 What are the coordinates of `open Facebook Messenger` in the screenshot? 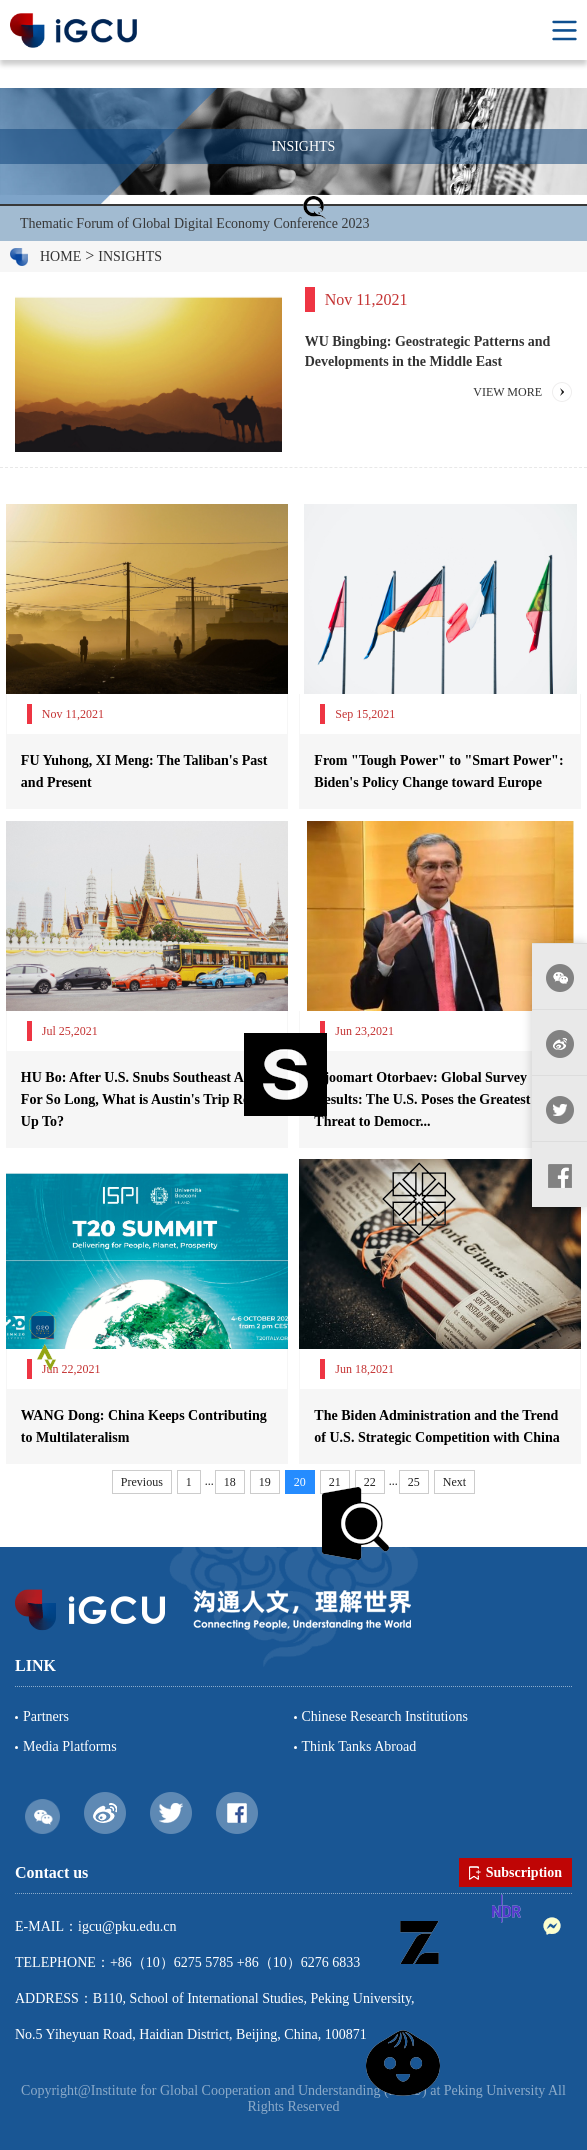 It's located at (552, 1926).